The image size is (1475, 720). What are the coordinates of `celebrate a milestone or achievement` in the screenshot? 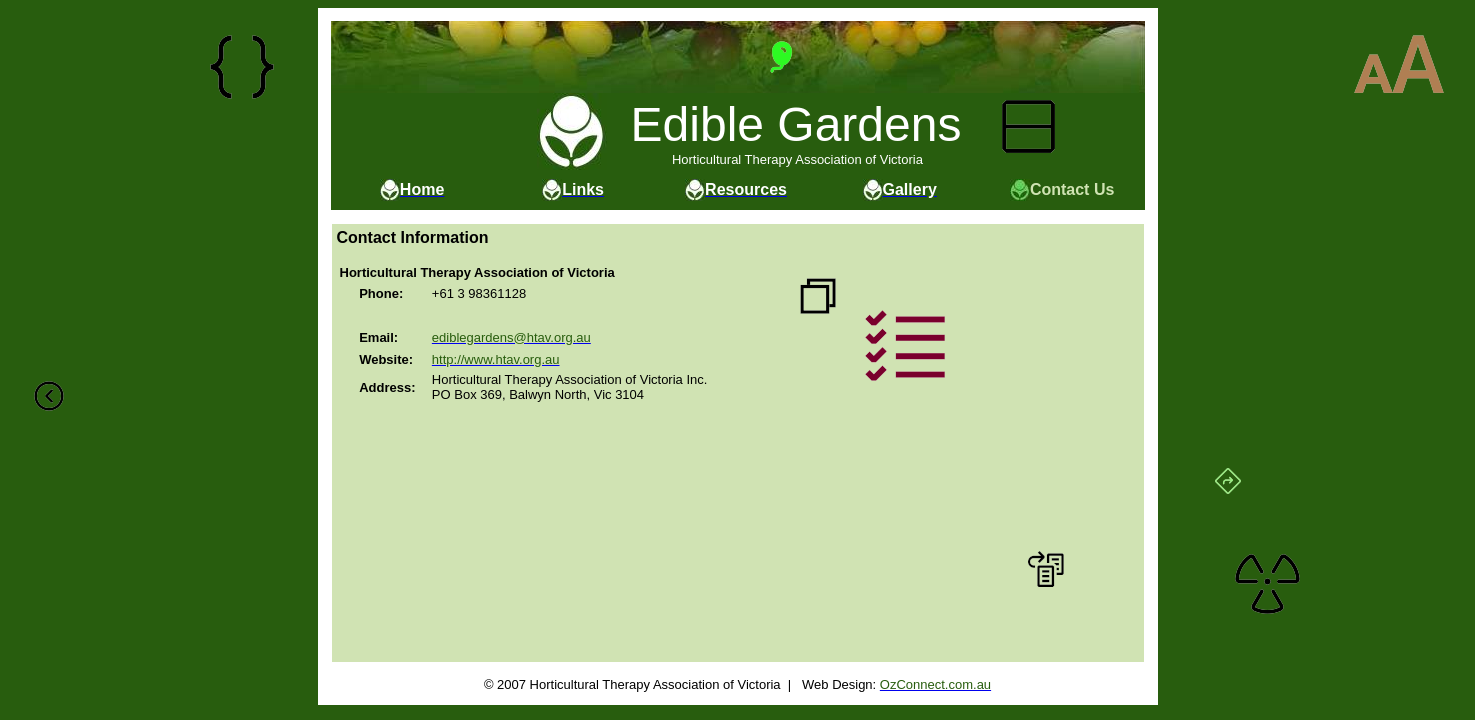 It's located at (782, 57).